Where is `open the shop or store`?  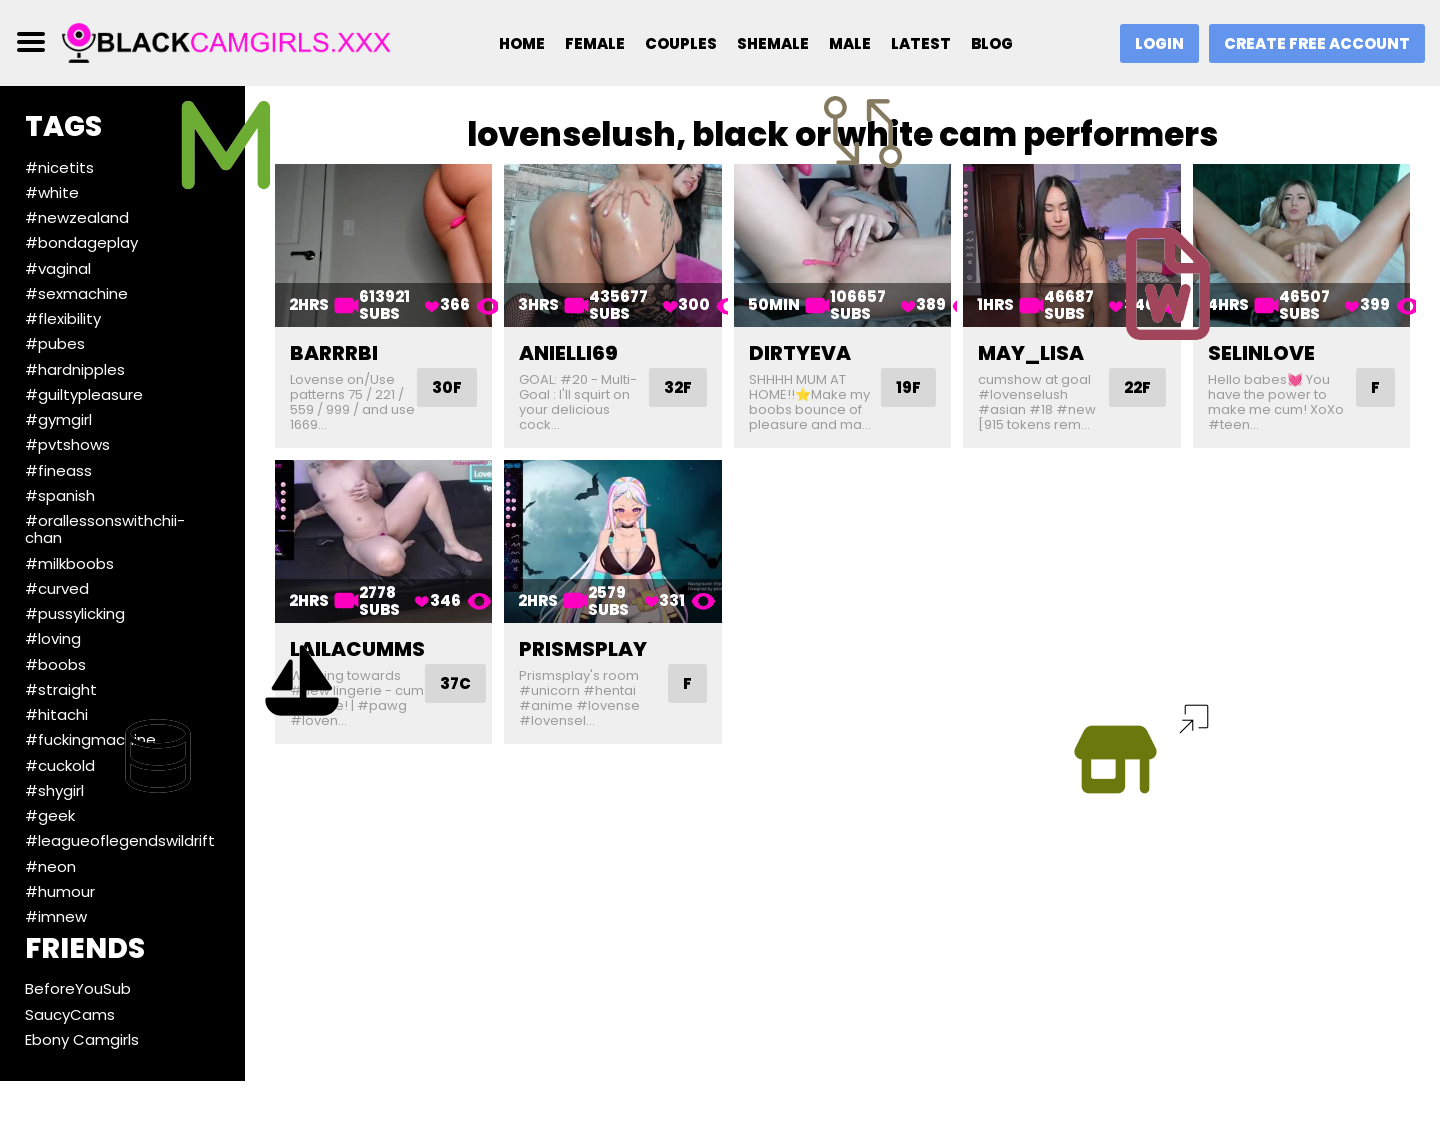
open the shop or store is located at coordinates (1115, 759).